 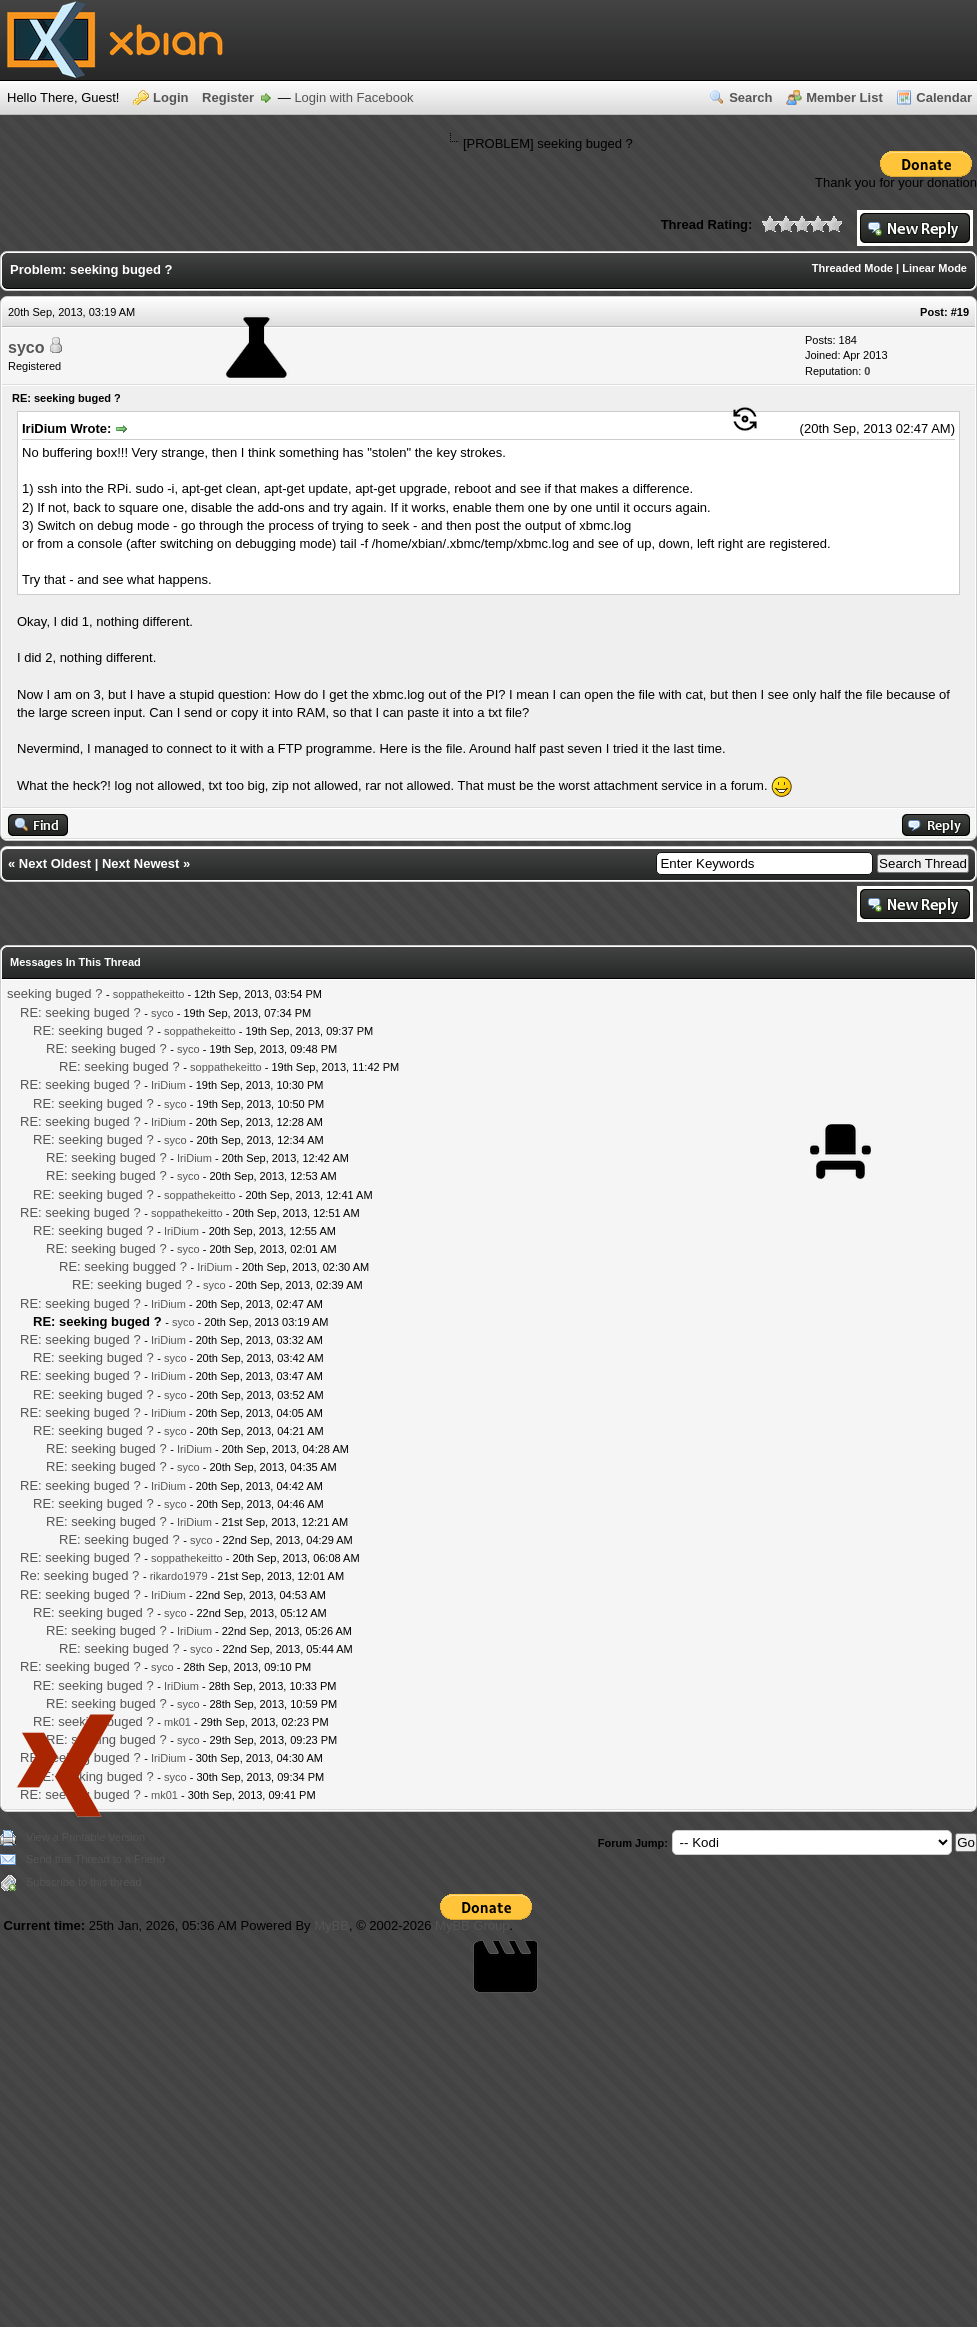 What do you see at coordinates (65, 1765) in the screenshot?
I see `visit xing professional network profile` at bounding box center [65, 1765].